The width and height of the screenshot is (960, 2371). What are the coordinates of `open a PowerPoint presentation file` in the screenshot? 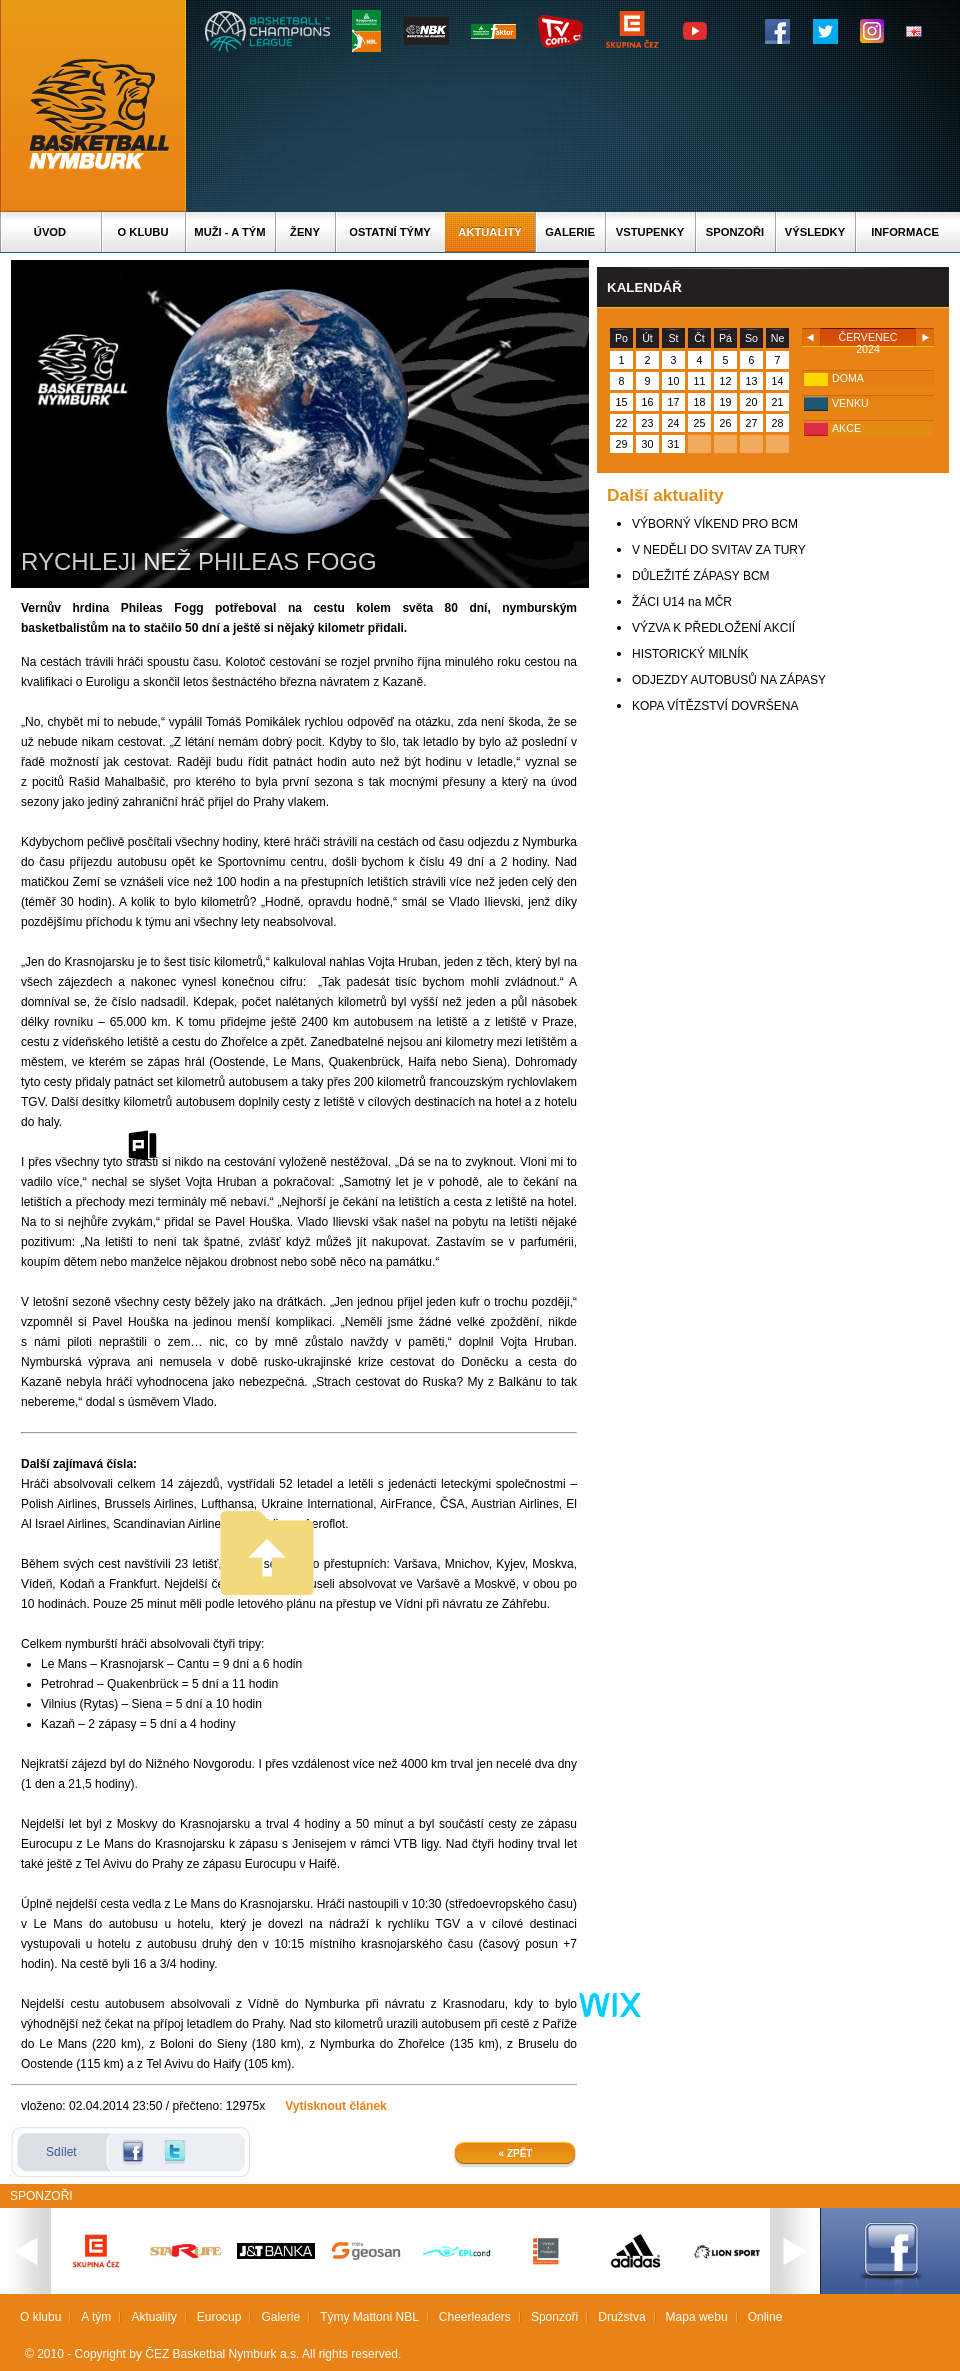 It's located at (142, 1145).